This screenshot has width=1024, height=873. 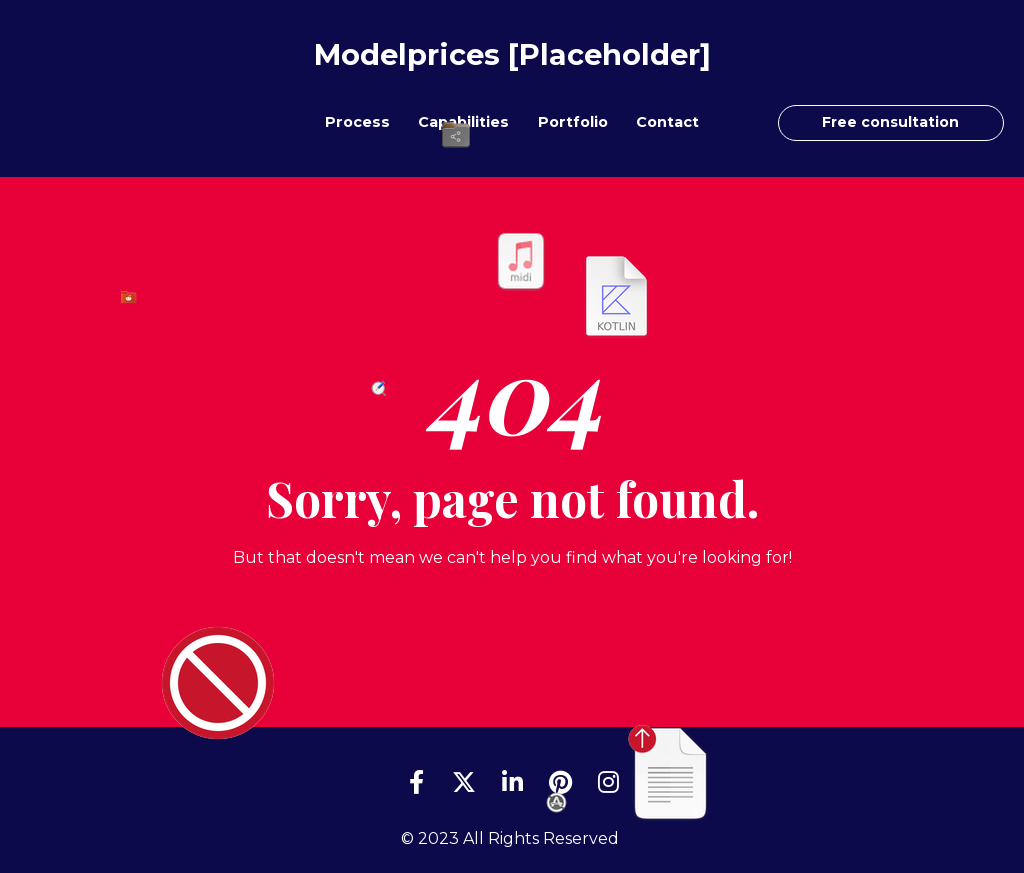 What do you see at coordinates (670, 773) in the screenshot?
I see `send or share a document` at bounding box center [670, 773].